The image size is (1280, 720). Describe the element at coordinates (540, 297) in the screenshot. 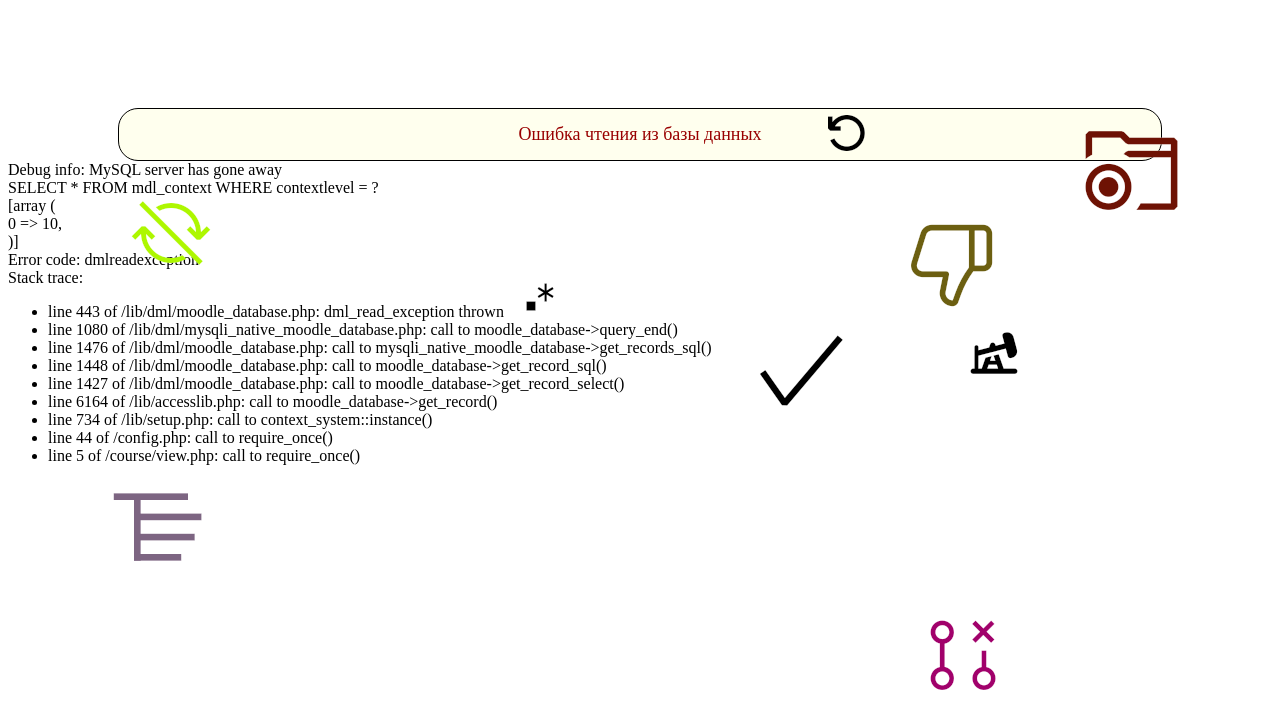

I see `toggle regular expression search mode` at that location.